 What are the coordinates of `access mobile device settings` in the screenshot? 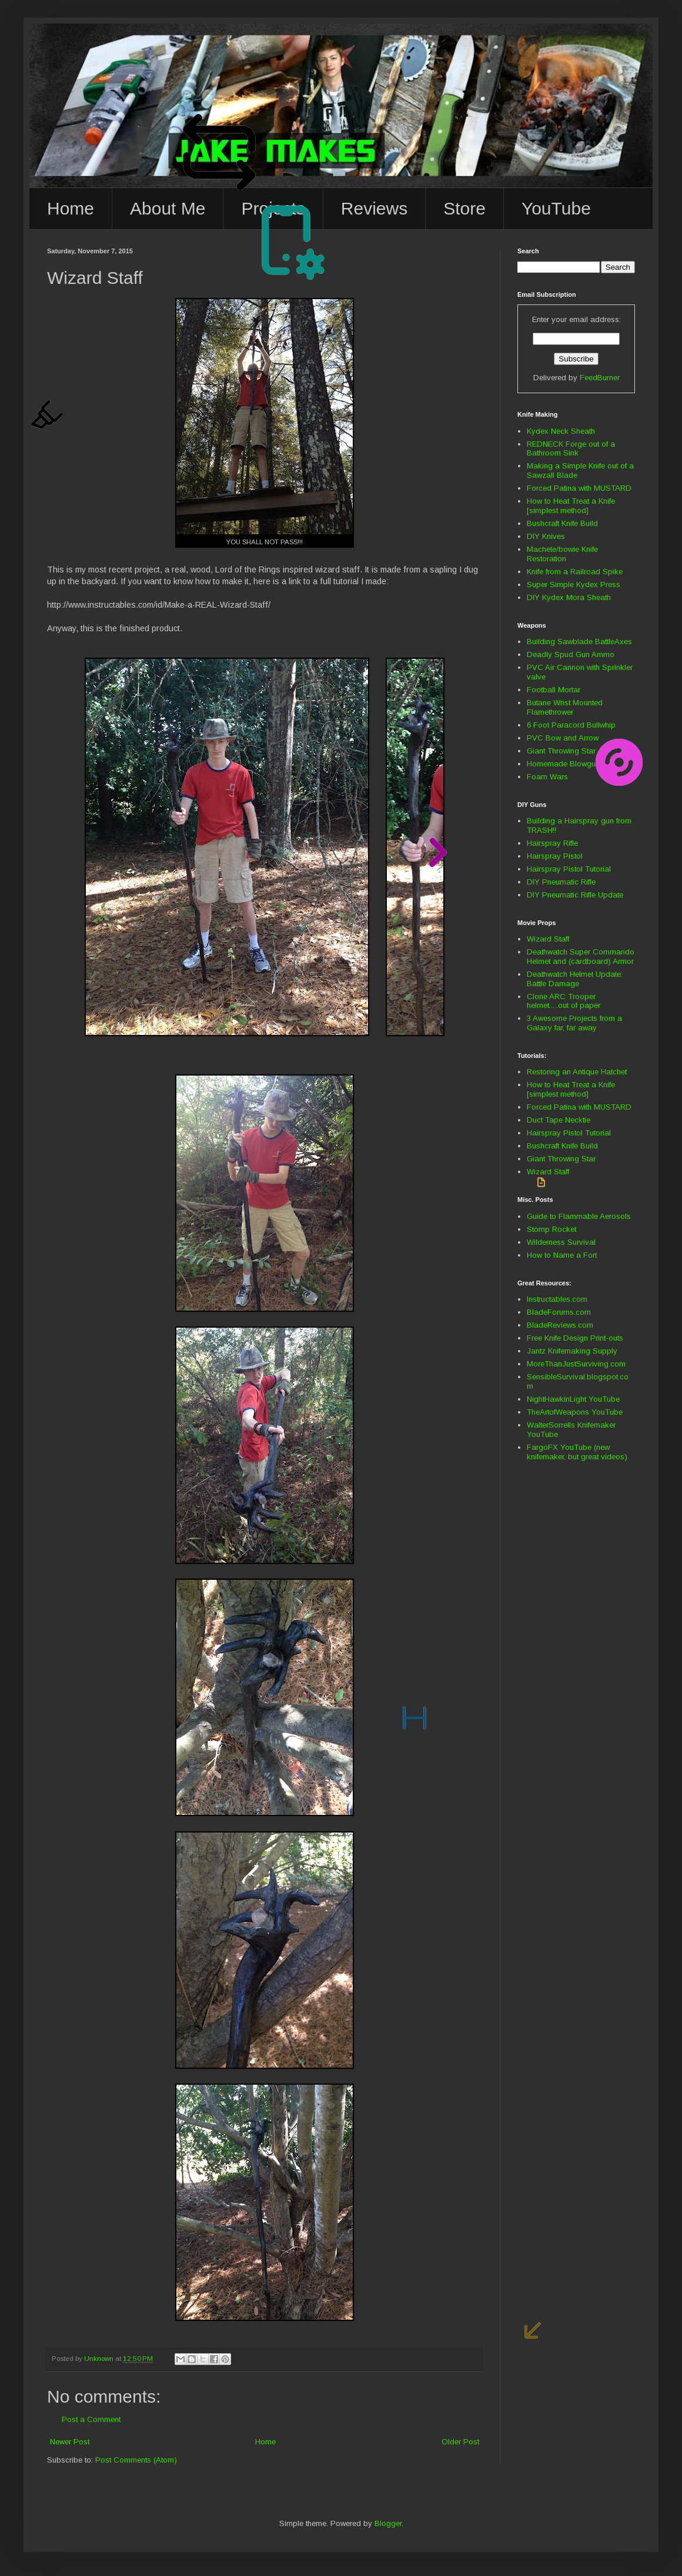 It's located at (286, 240).